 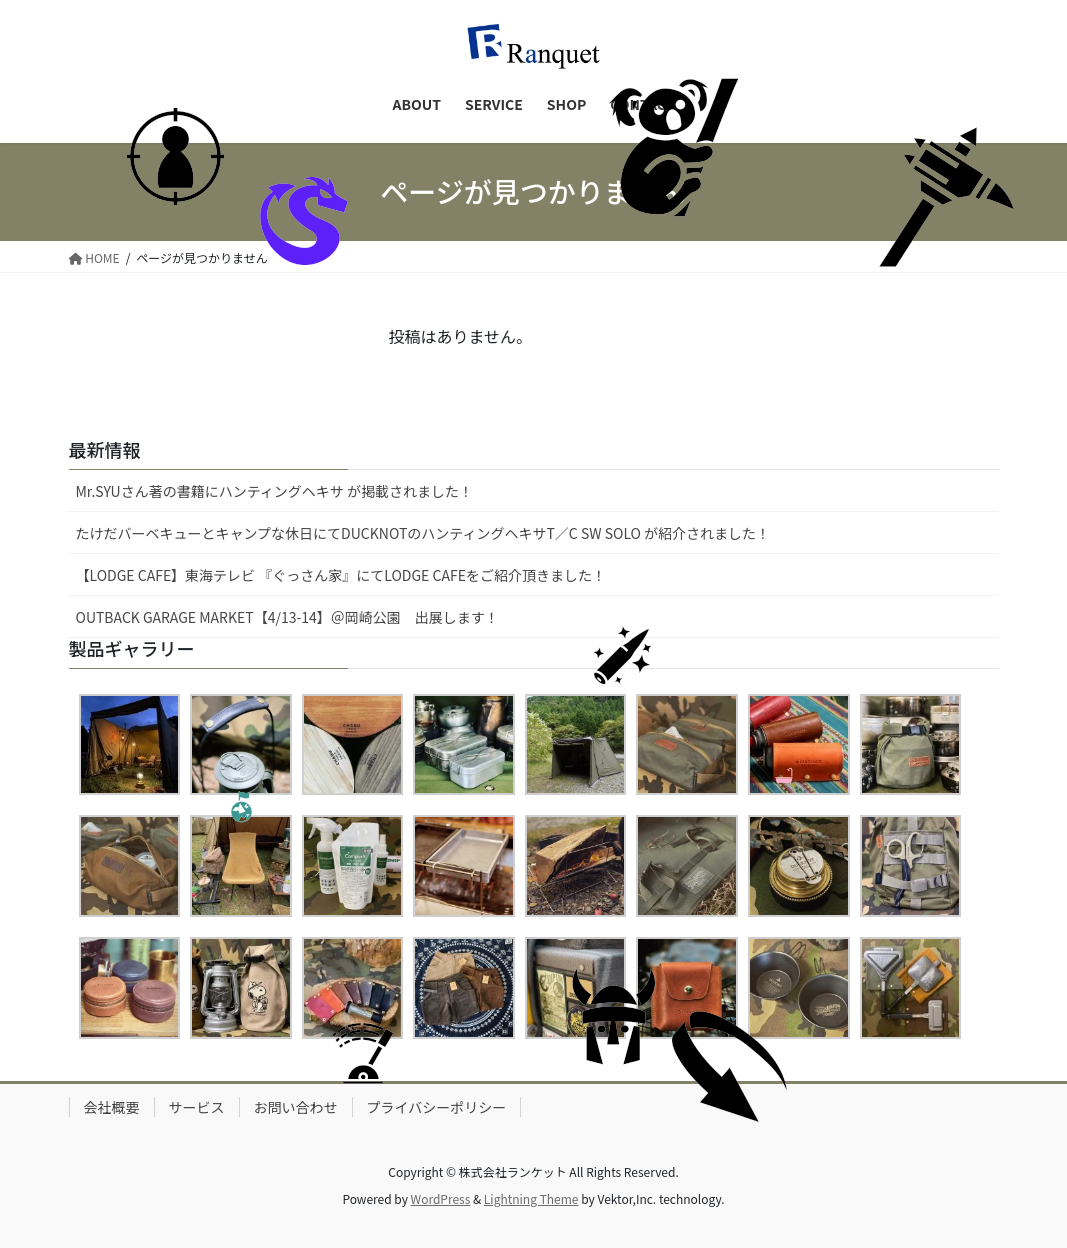 What do you see at coordinates (363, 1052) in the screenshot?
I see `toggle a game setting or control` at bounding box center [363, 1052].